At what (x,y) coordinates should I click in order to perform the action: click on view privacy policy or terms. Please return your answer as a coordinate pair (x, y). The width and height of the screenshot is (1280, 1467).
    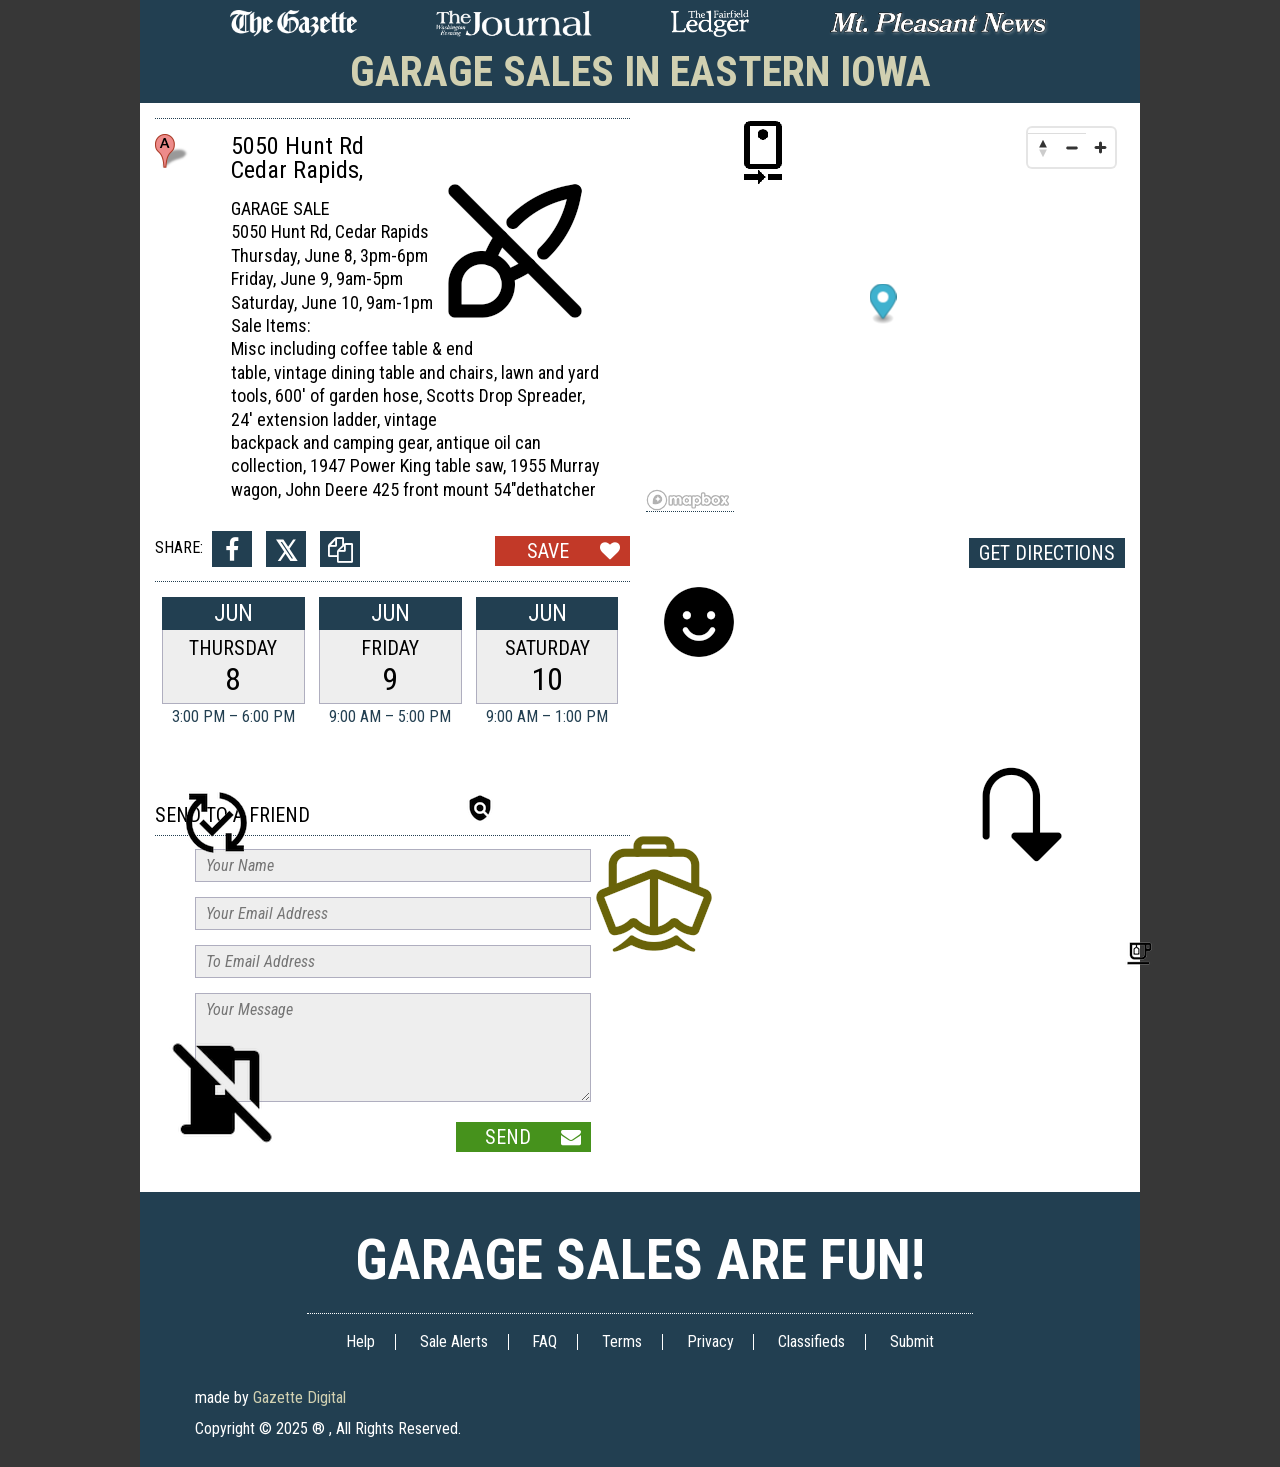
    Looking at the image, I should click on (480, 808).